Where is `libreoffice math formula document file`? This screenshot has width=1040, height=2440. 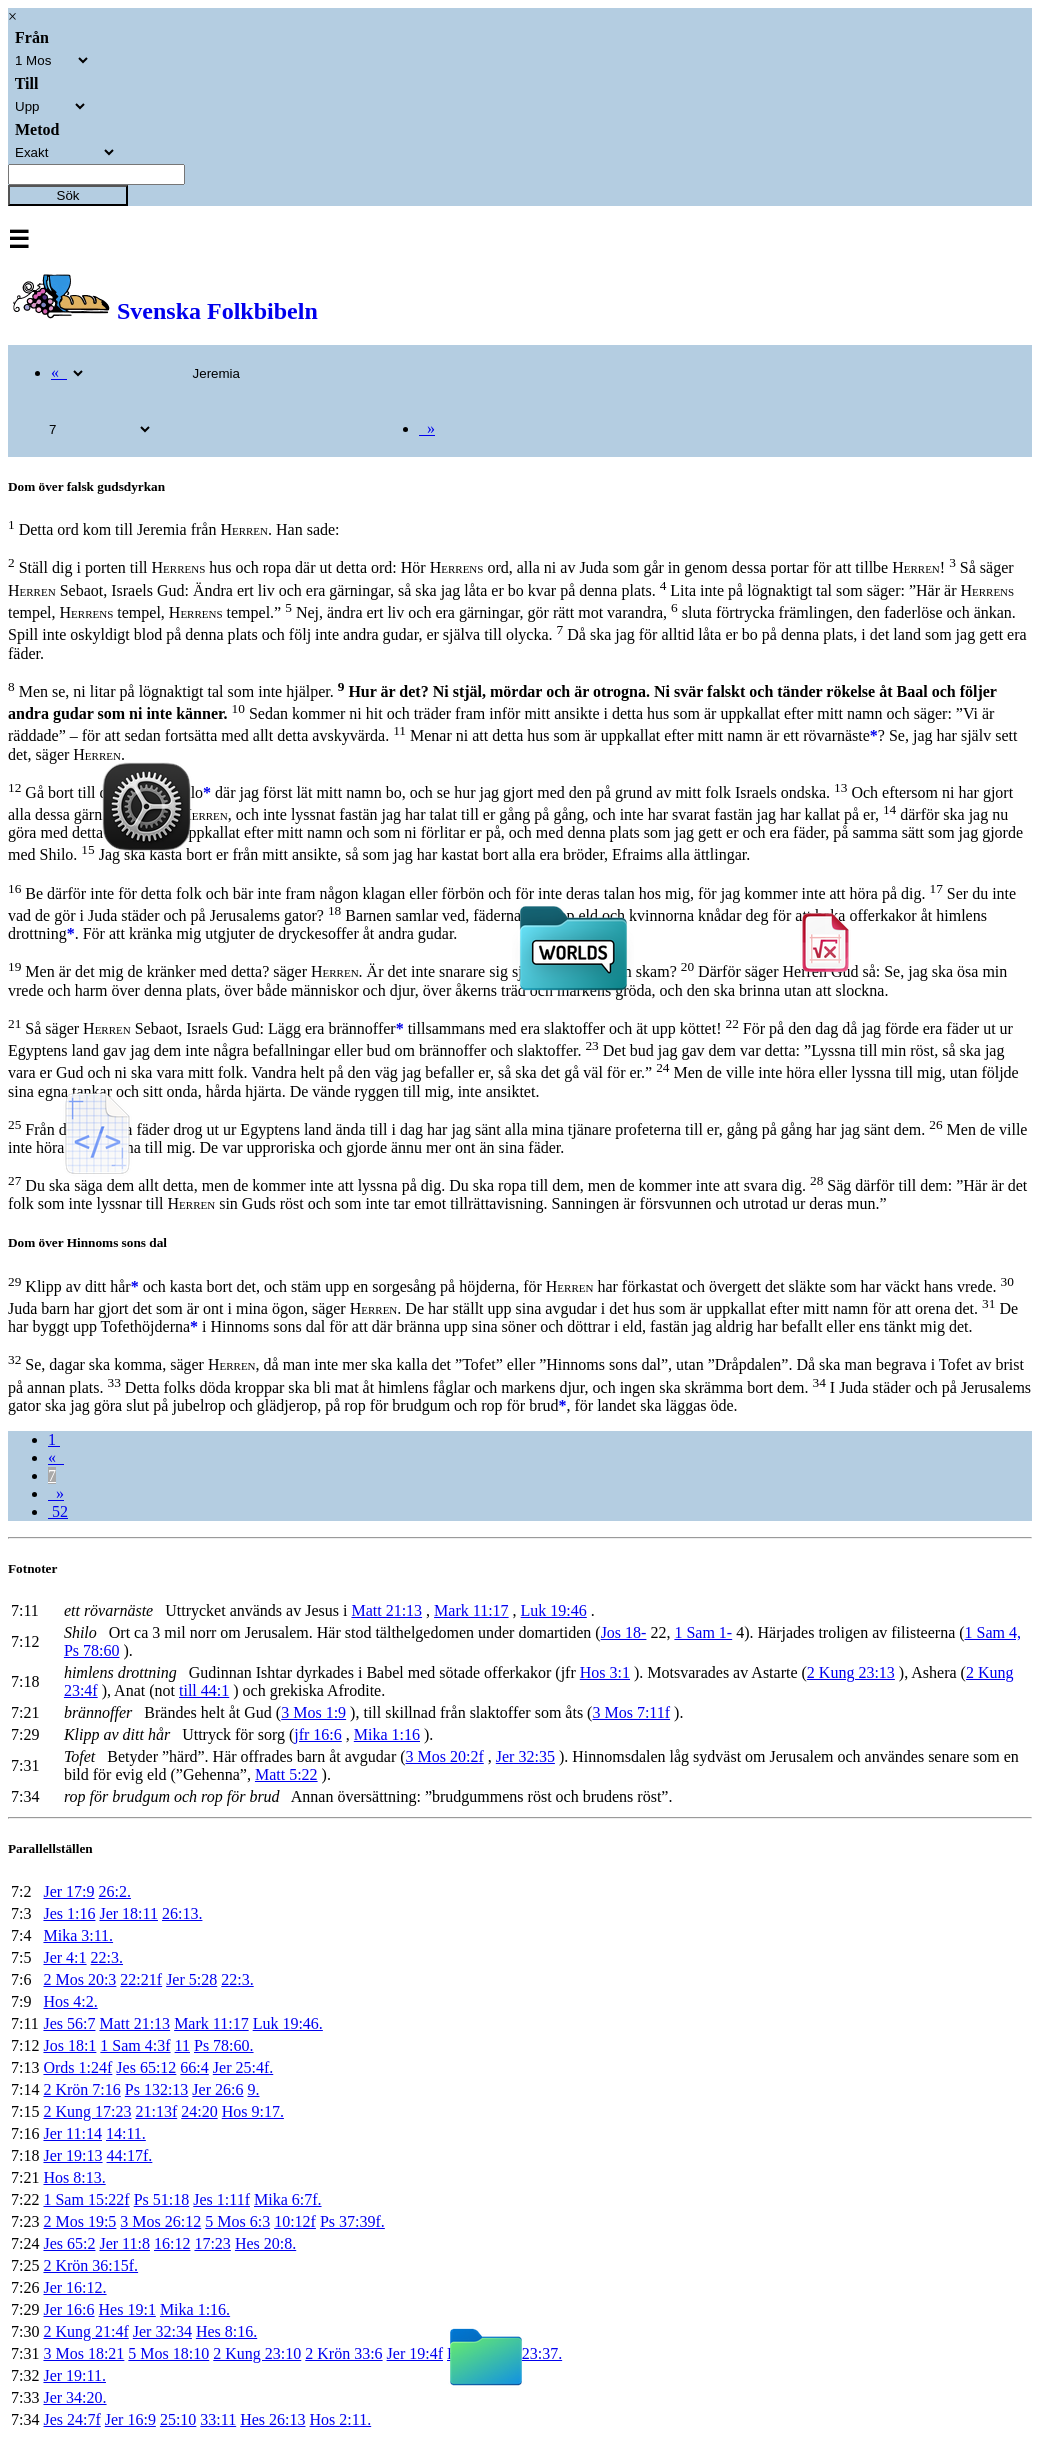
libreoffice math formula document file is located at coordinates (825, 942).